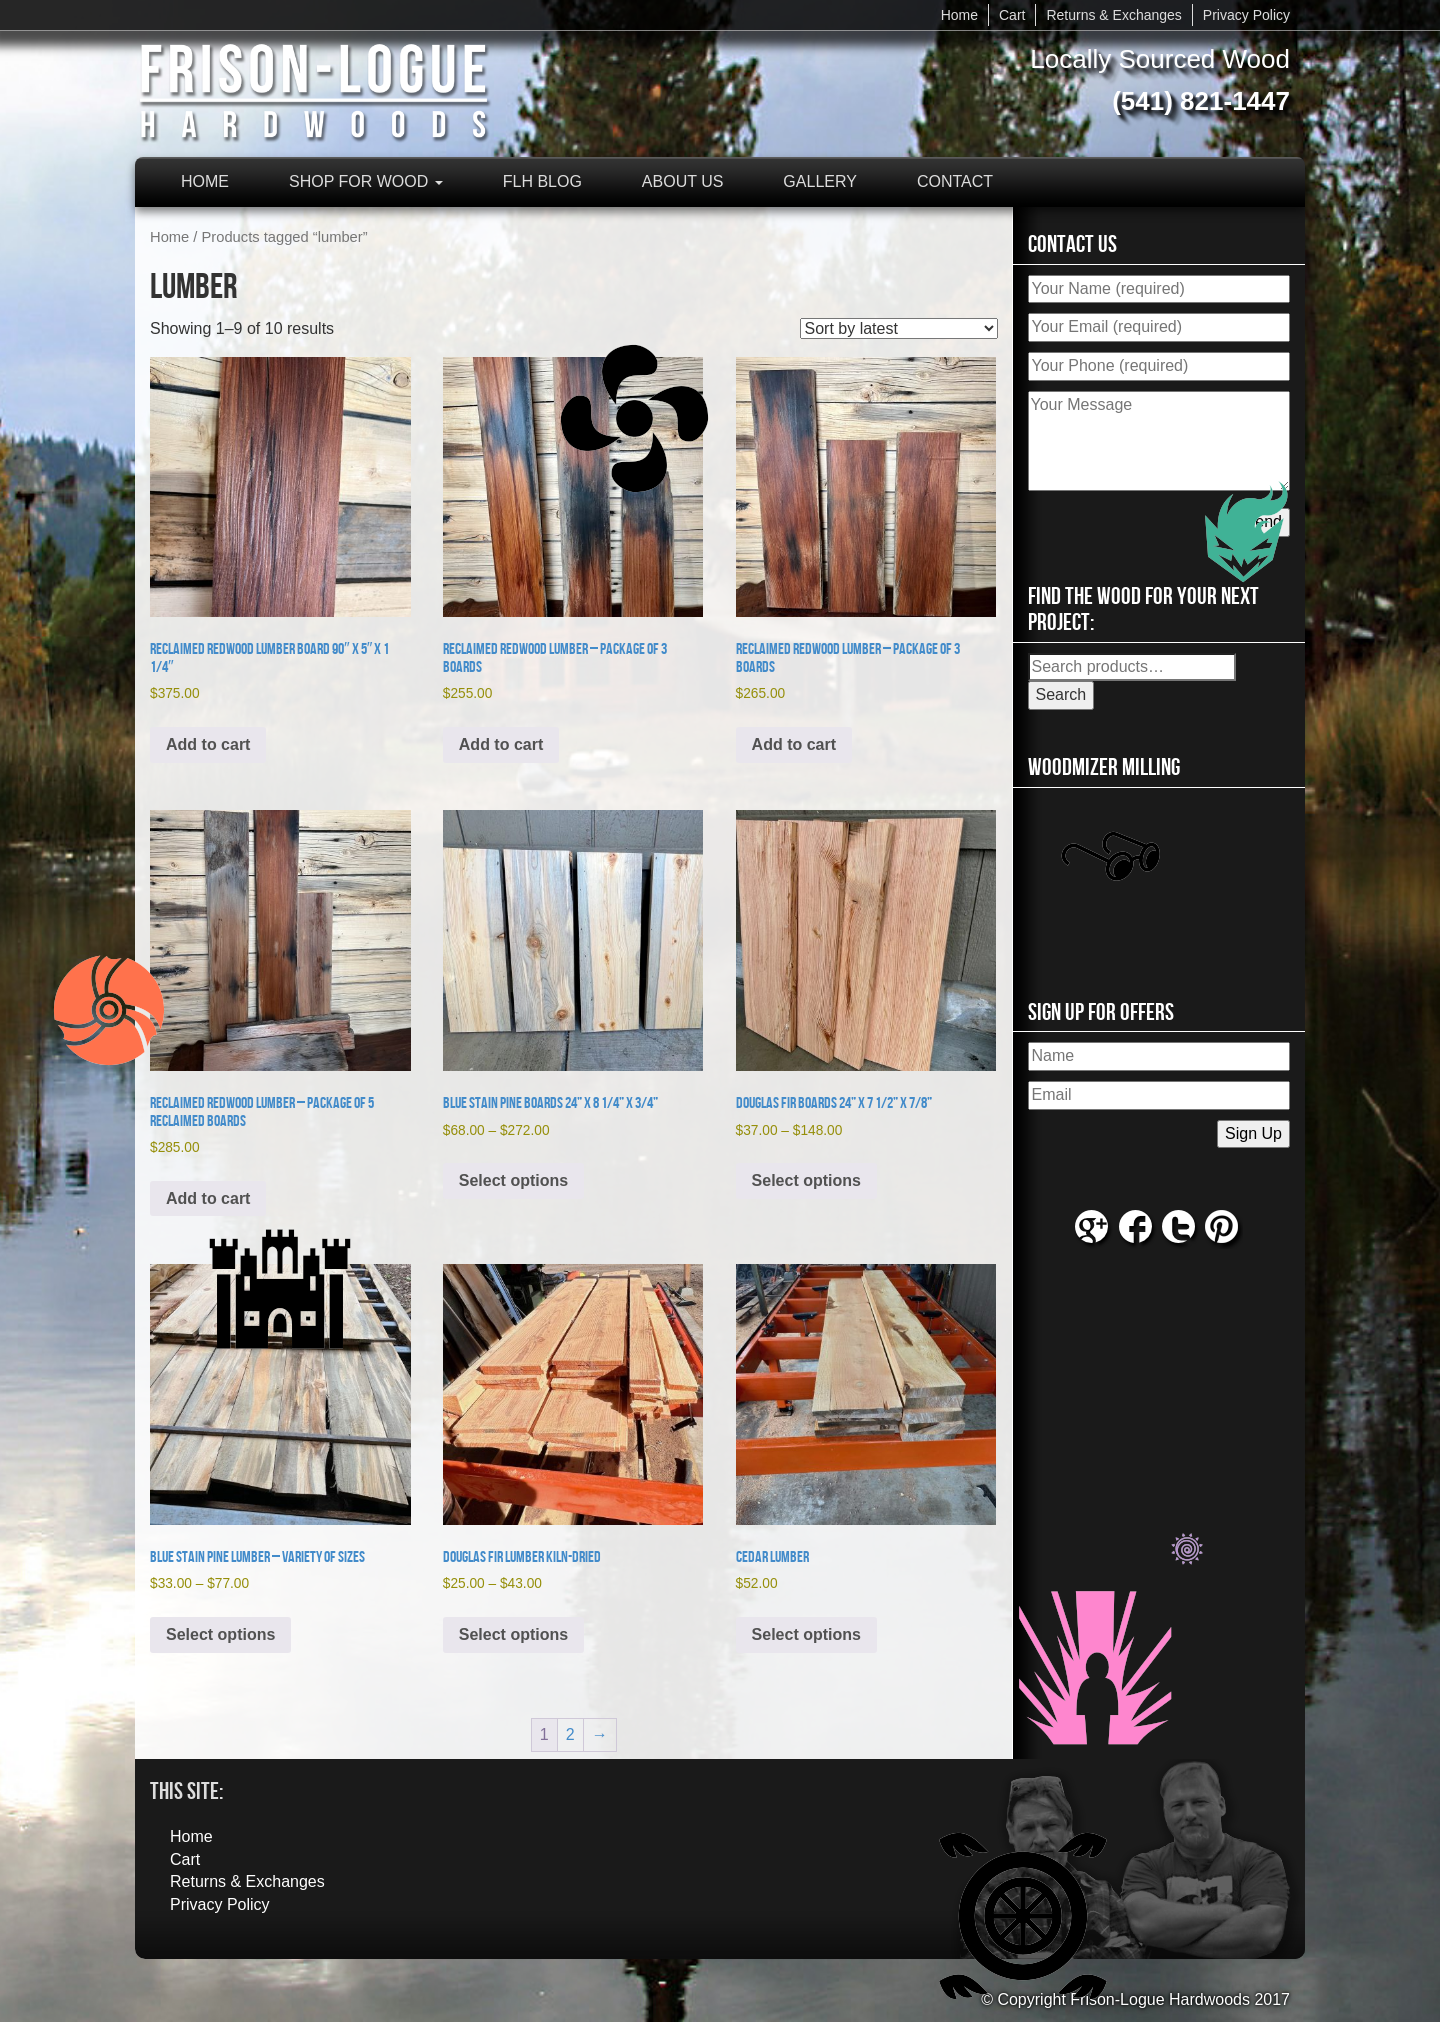  What do you see at coordinates (1187, 1549) in the screenshot?
I see `ubisoft game launcher or storefront` at bounding box center [1187, 1549].